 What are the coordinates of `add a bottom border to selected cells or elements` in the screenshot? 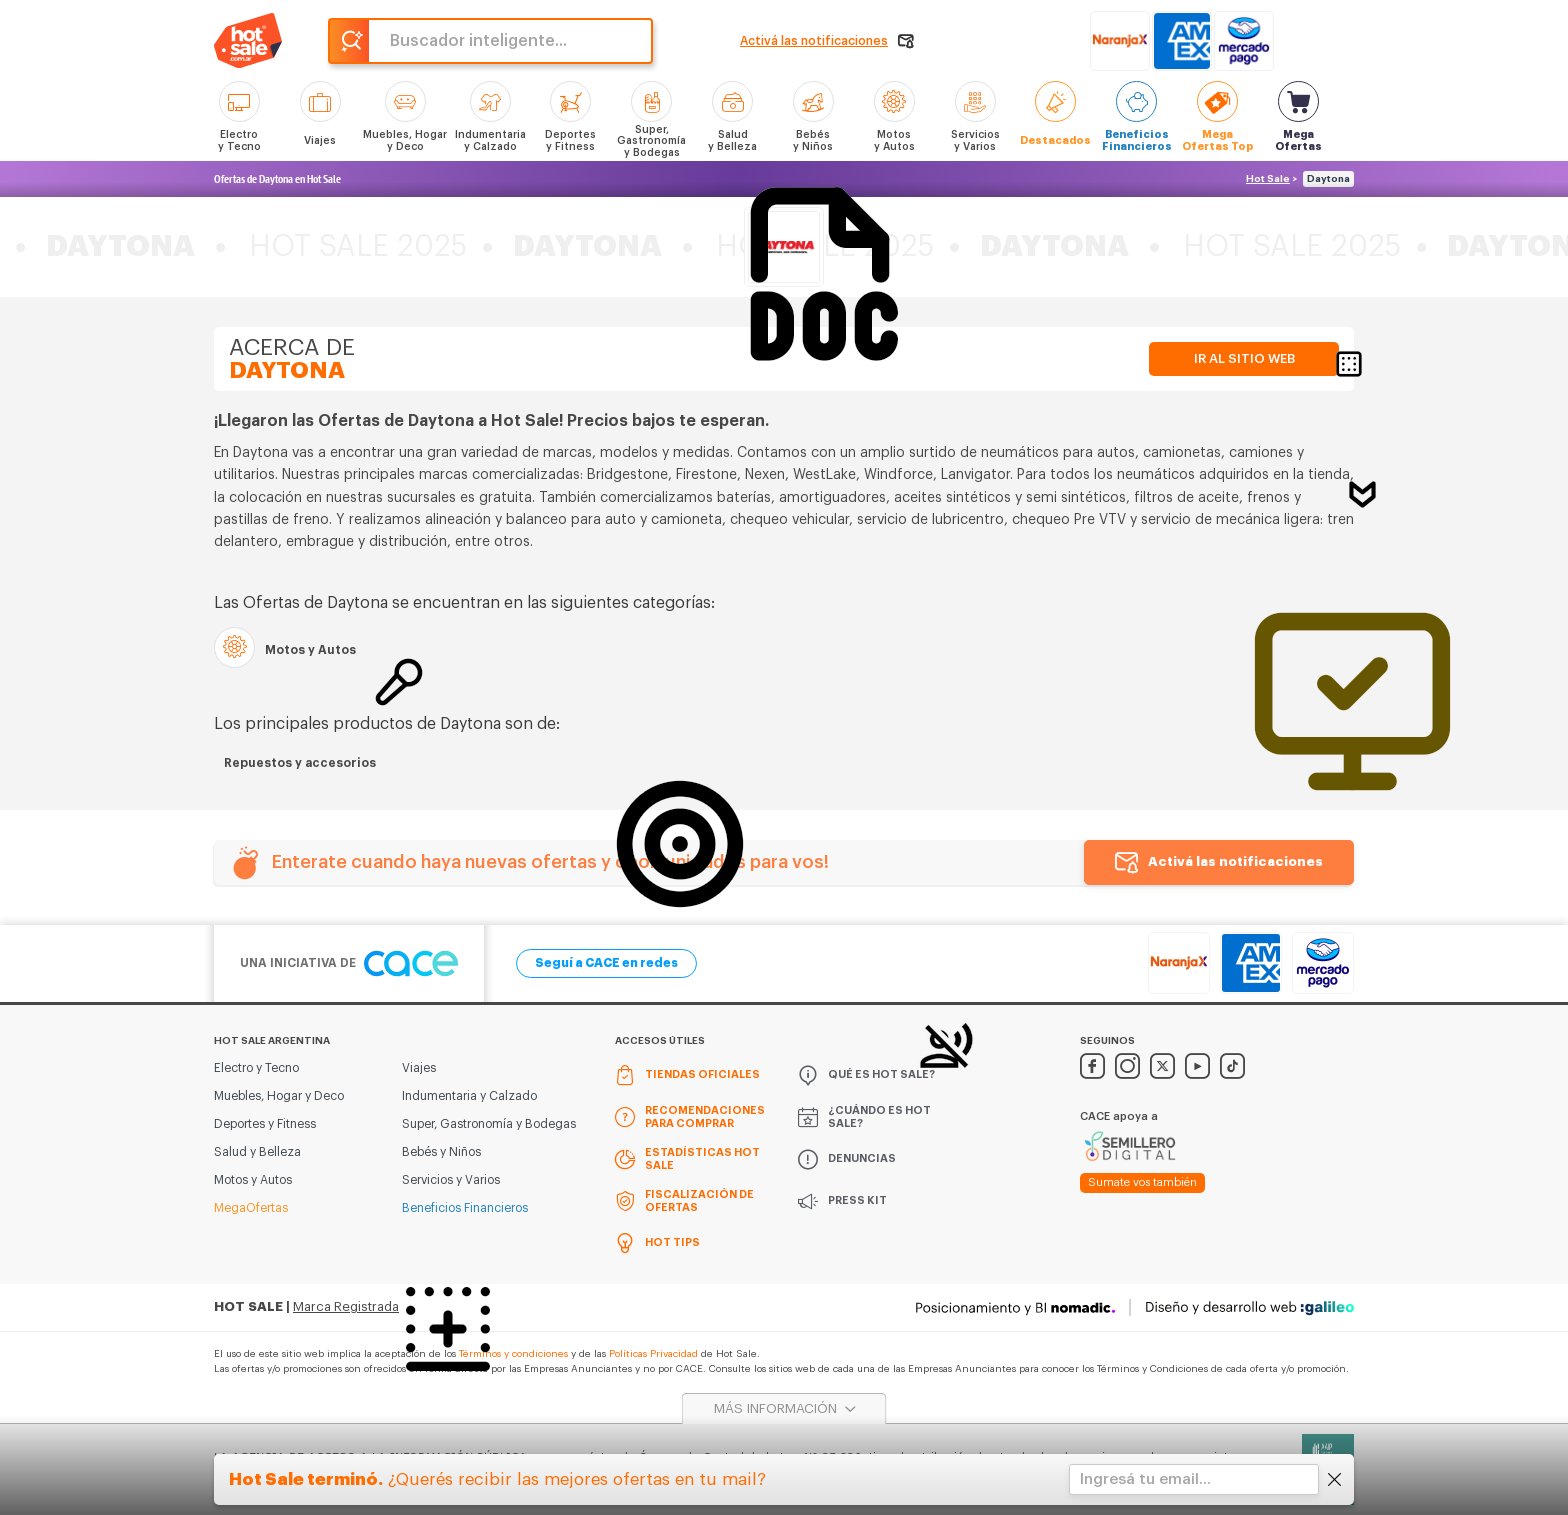 It's located at (448, 1329).